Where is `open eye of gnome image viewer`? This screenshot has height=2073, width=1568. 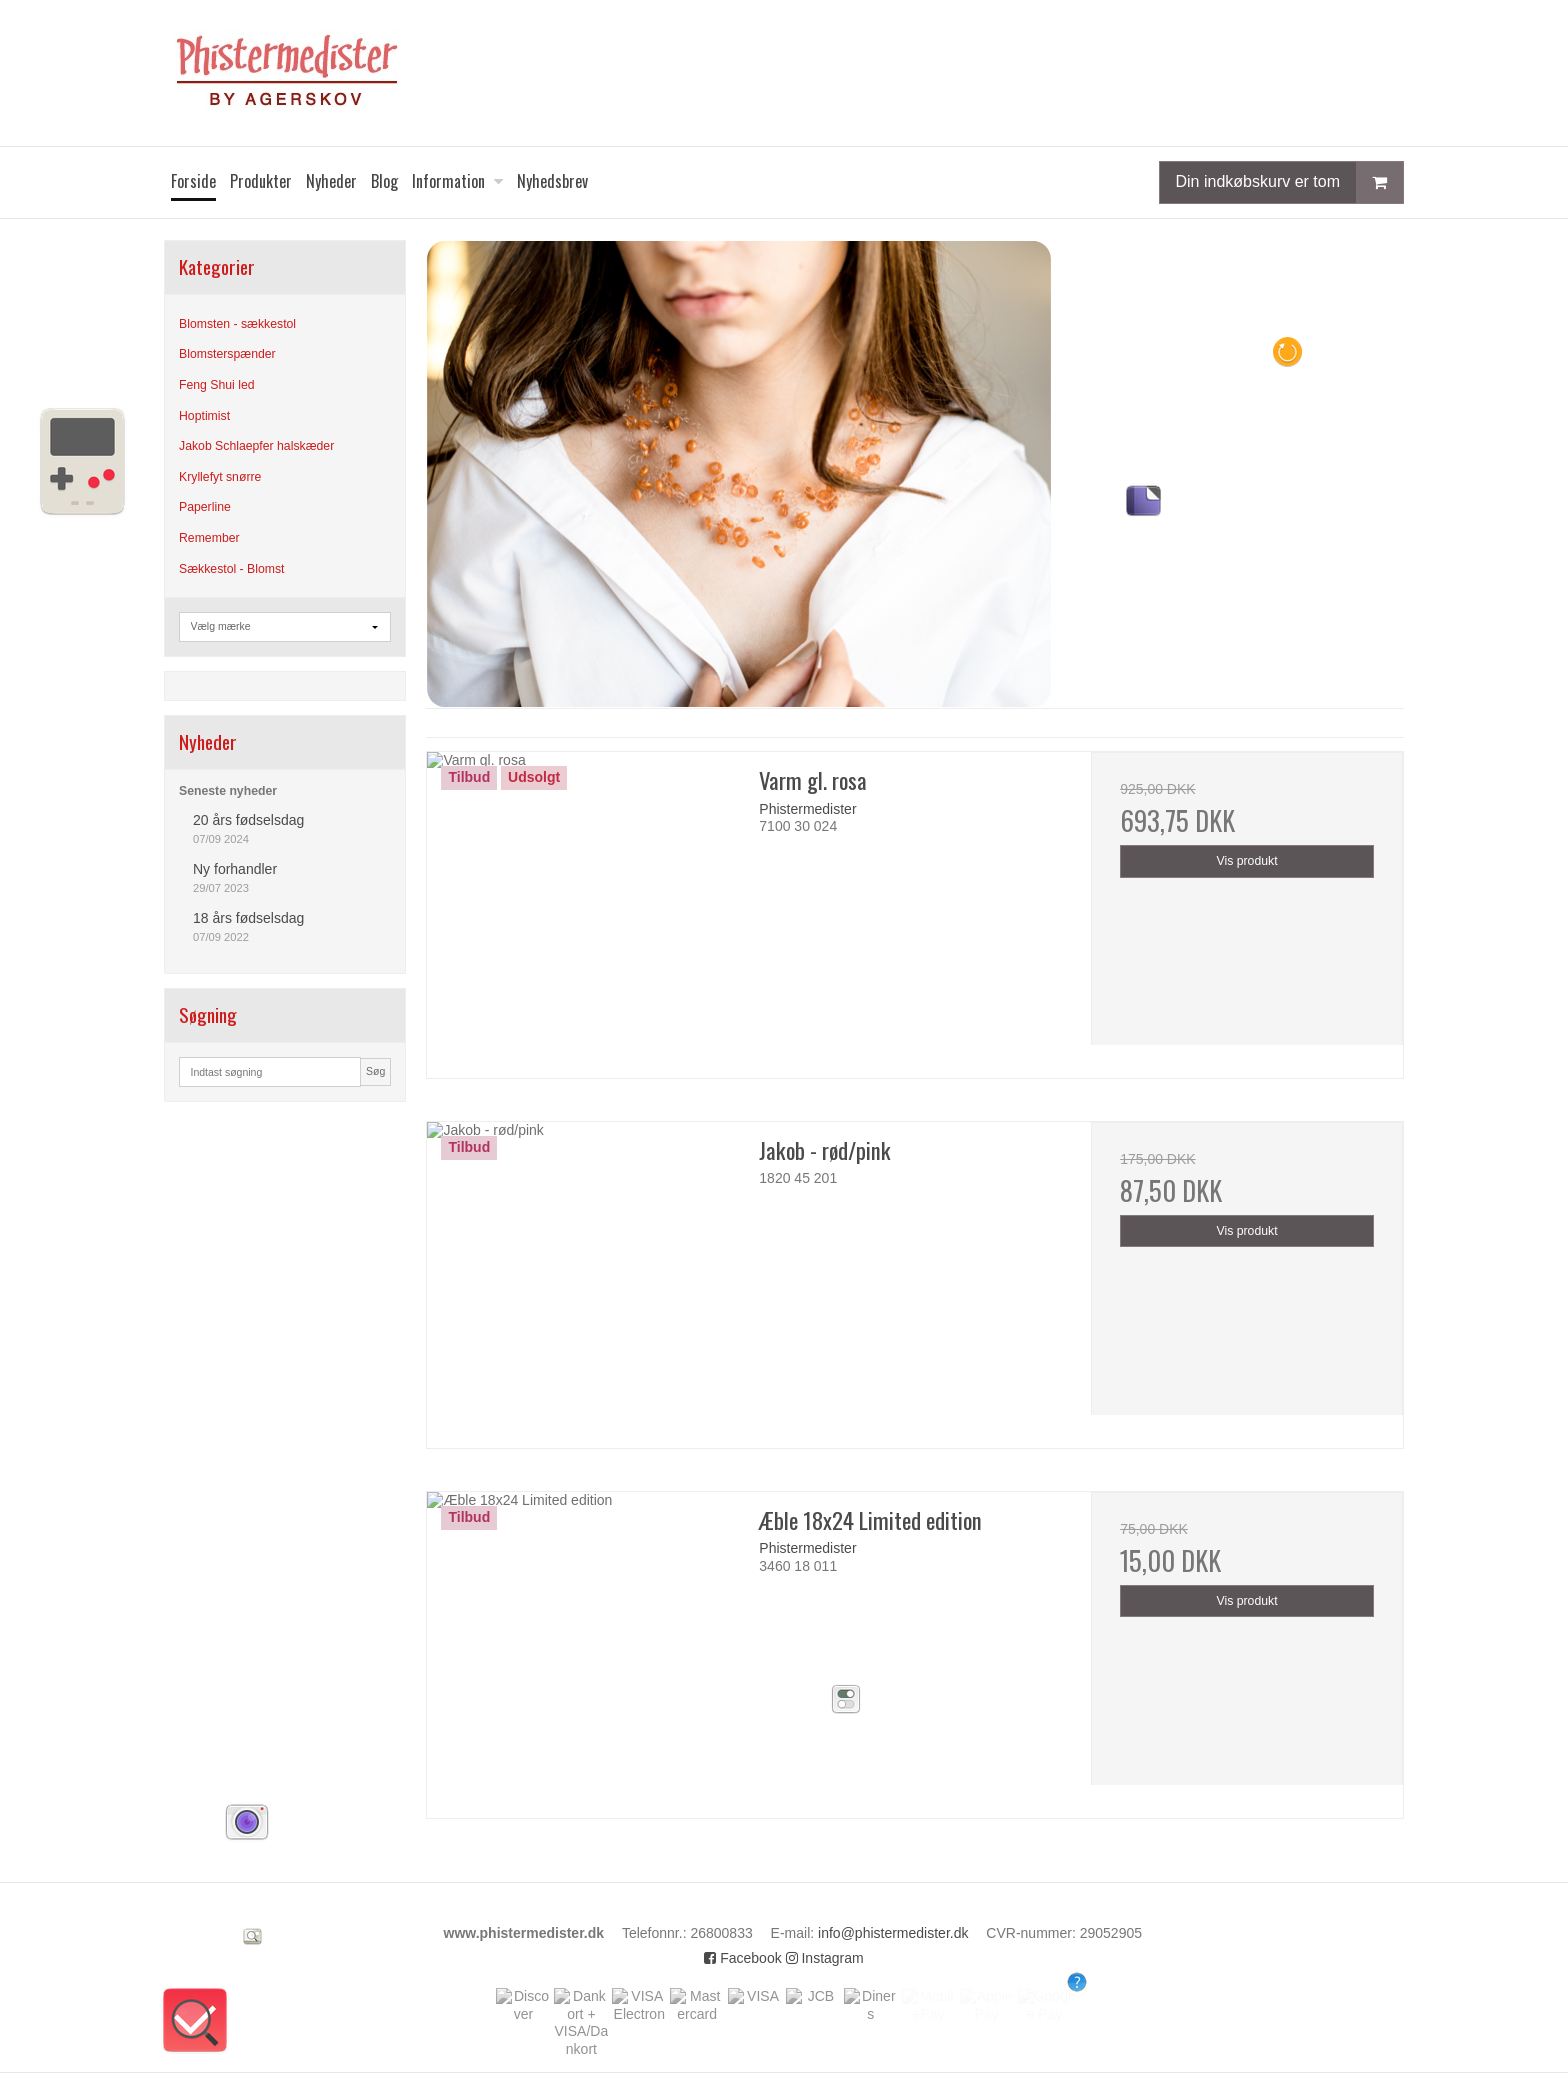 open eye of gnome image viewer is located at coordinates (252, 1936).